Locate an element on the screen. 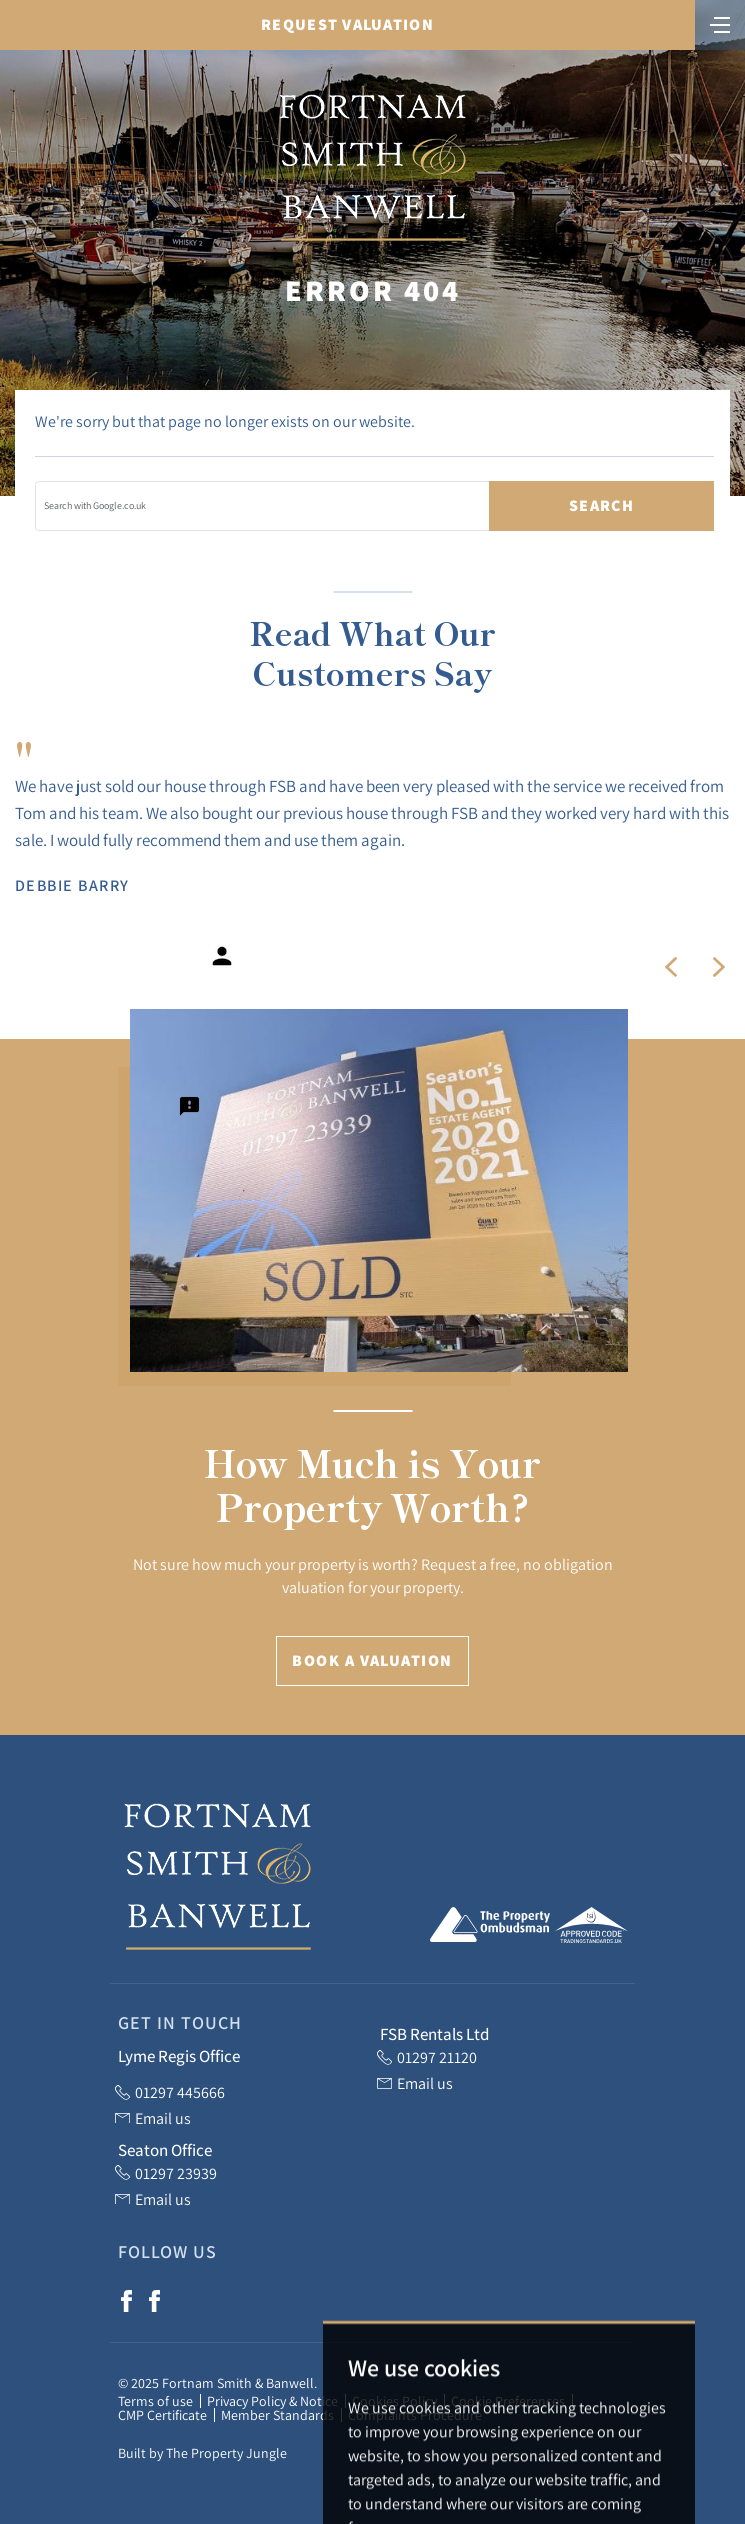 This screenshot has width=745, height=2524. view your profile is located at coordinates (222, 956).